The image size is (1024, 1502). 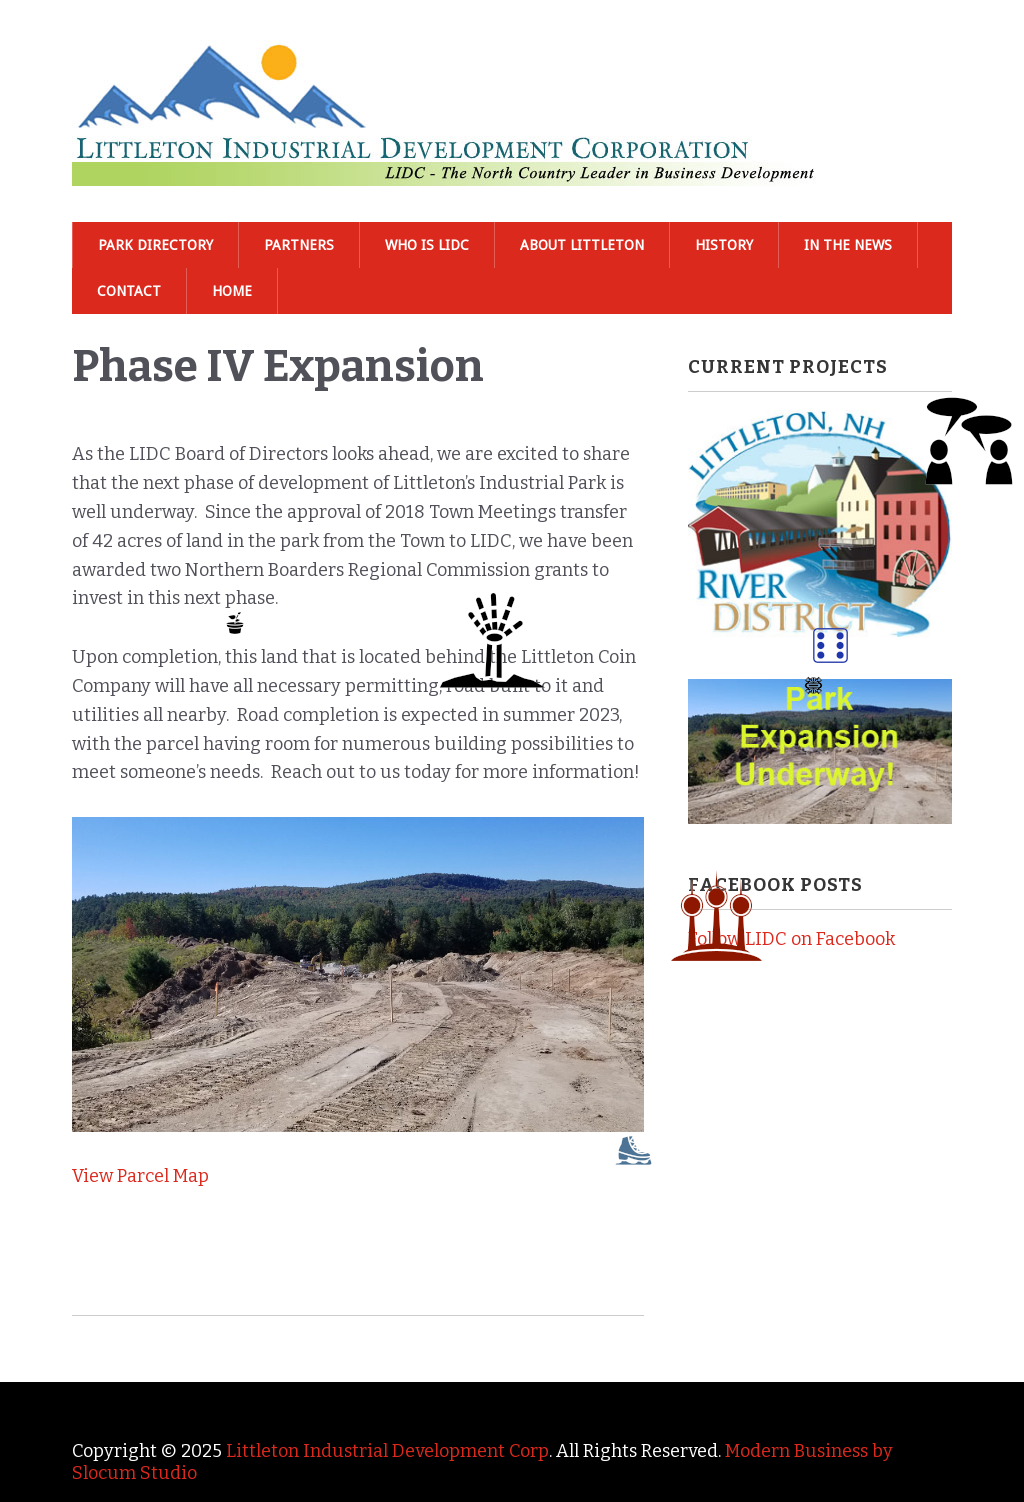 I want to click on summon or raise undead units, so click(x=493, y=635).